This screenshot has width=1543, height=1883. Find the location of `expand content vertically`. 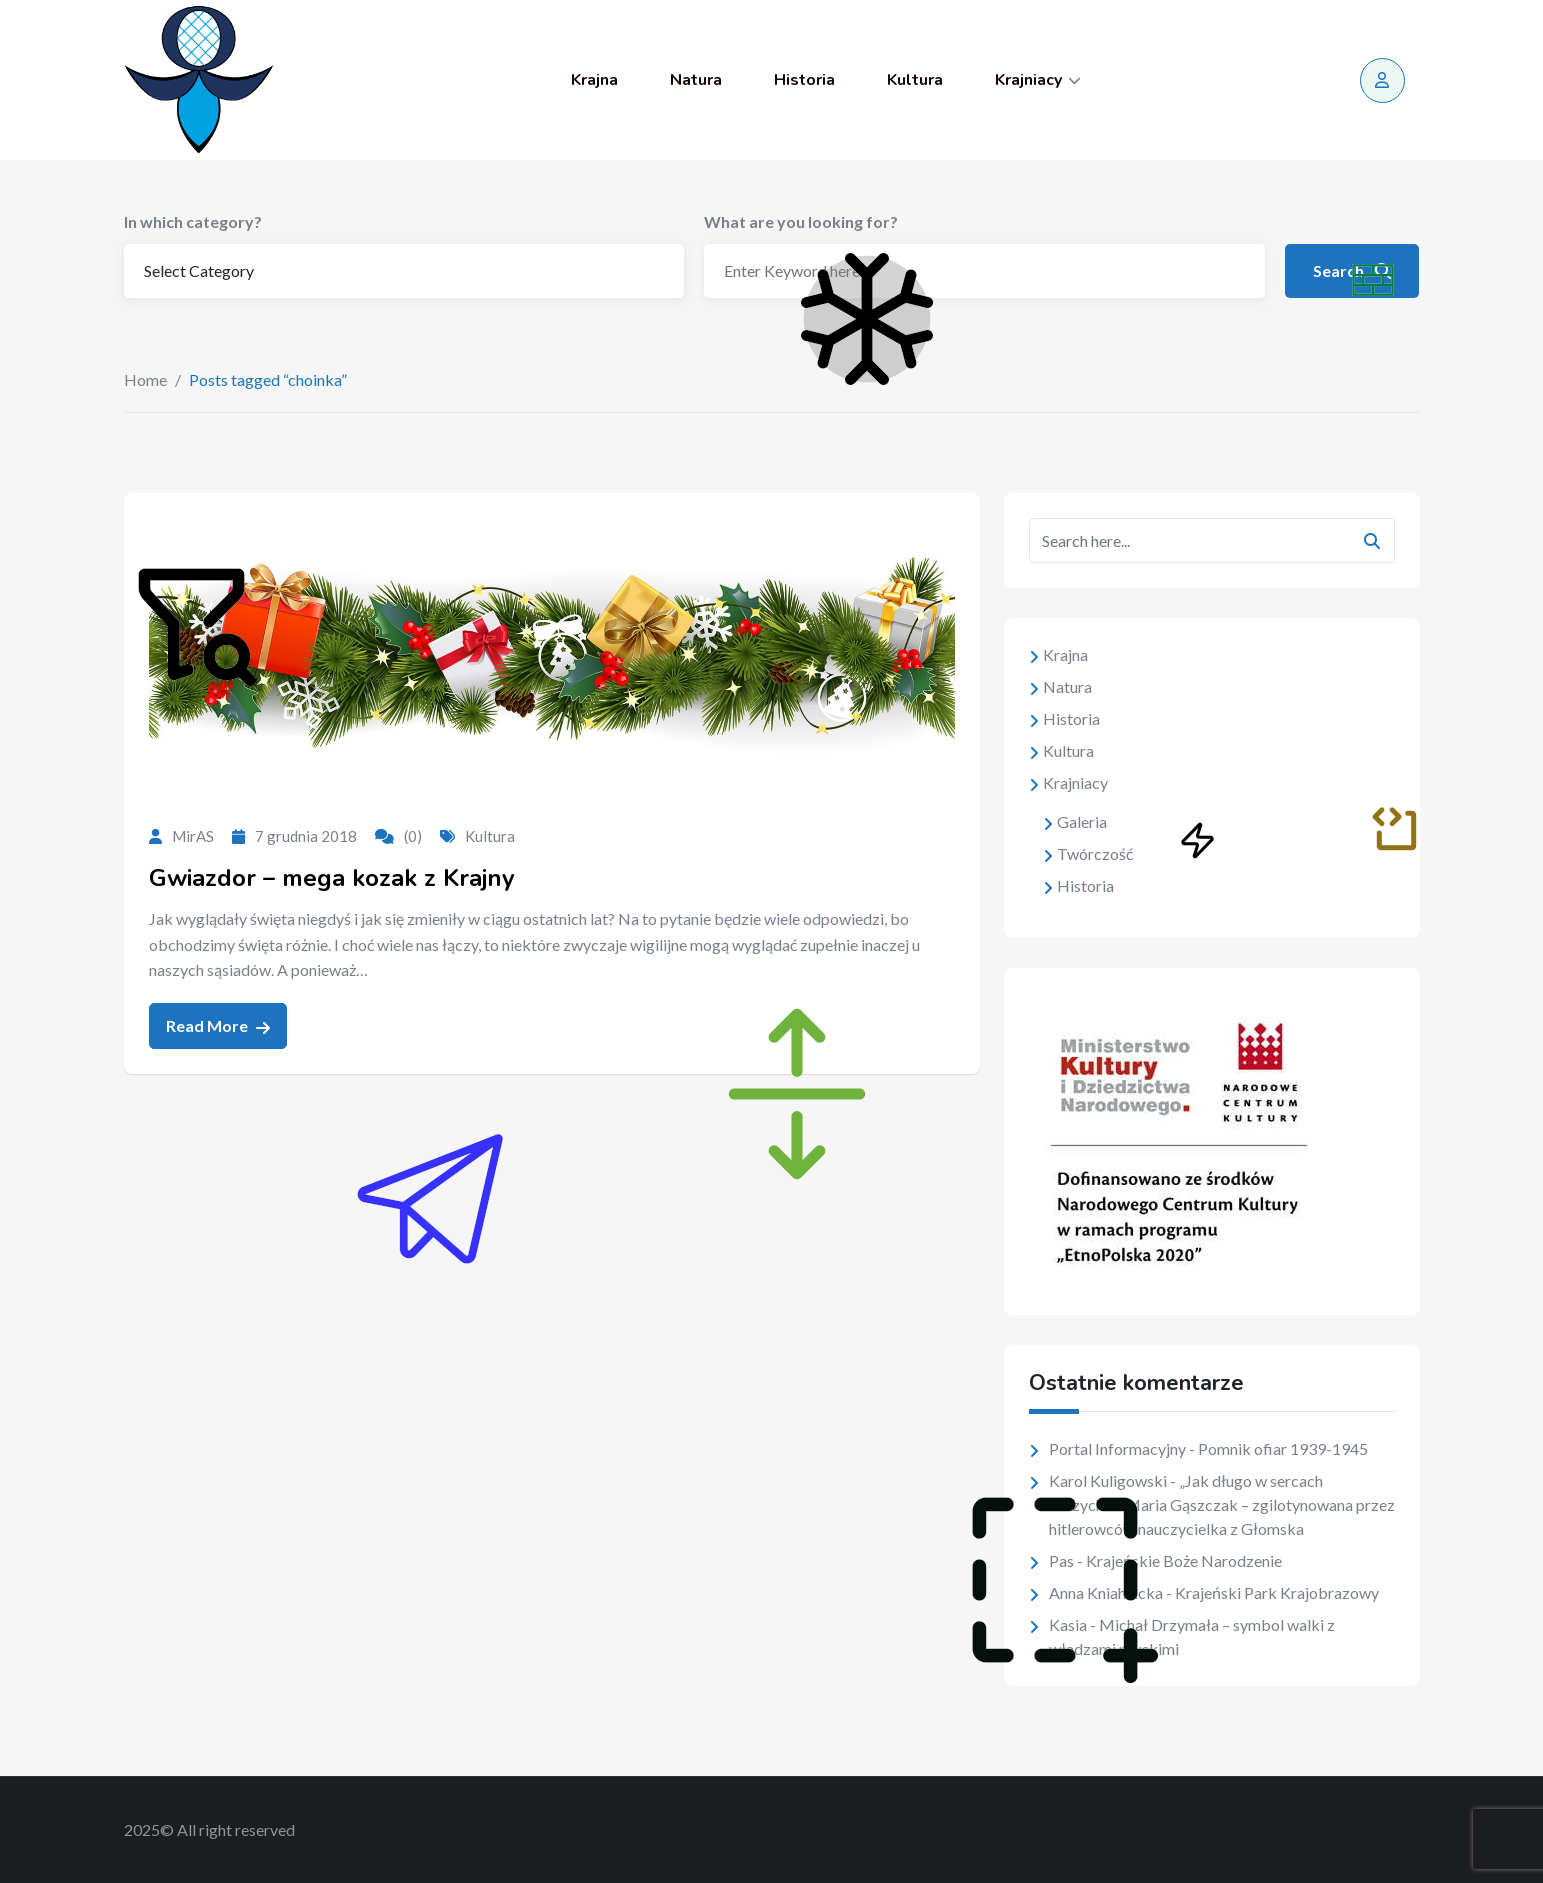

expand content vertically is located at coordinates (797, 1094).